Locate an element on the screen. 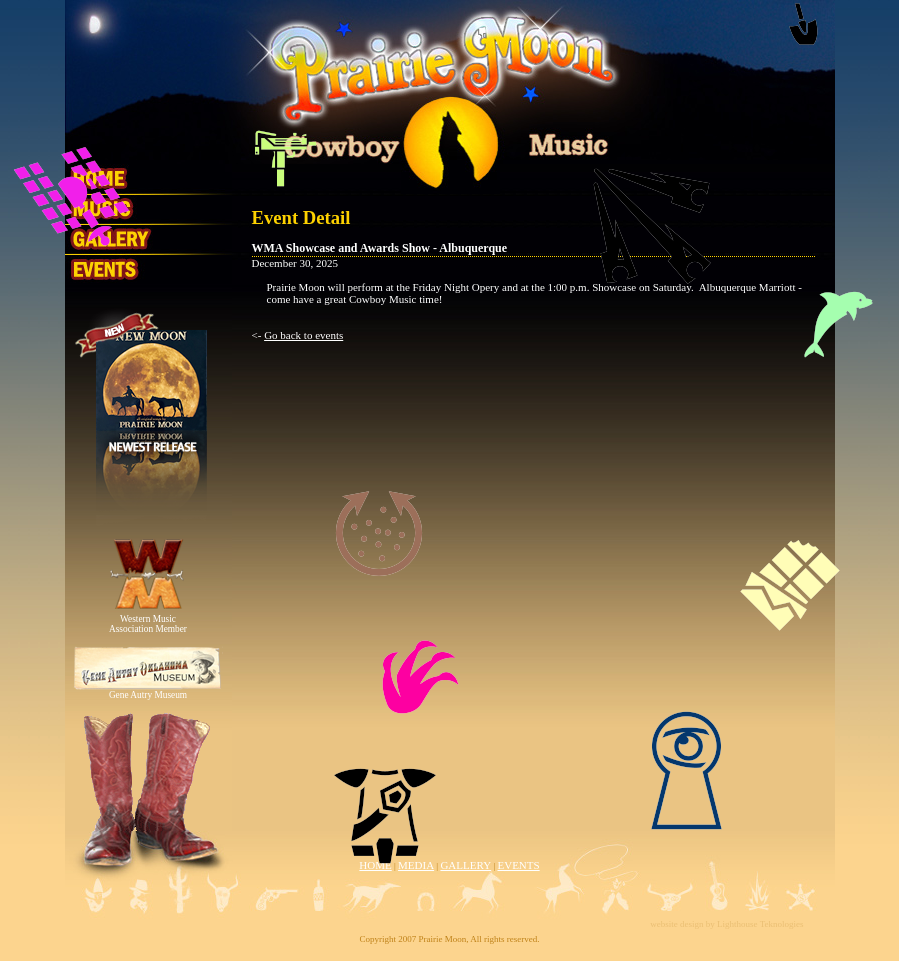  access marine life or ocean-themed content is located at coordinates (838, 324).